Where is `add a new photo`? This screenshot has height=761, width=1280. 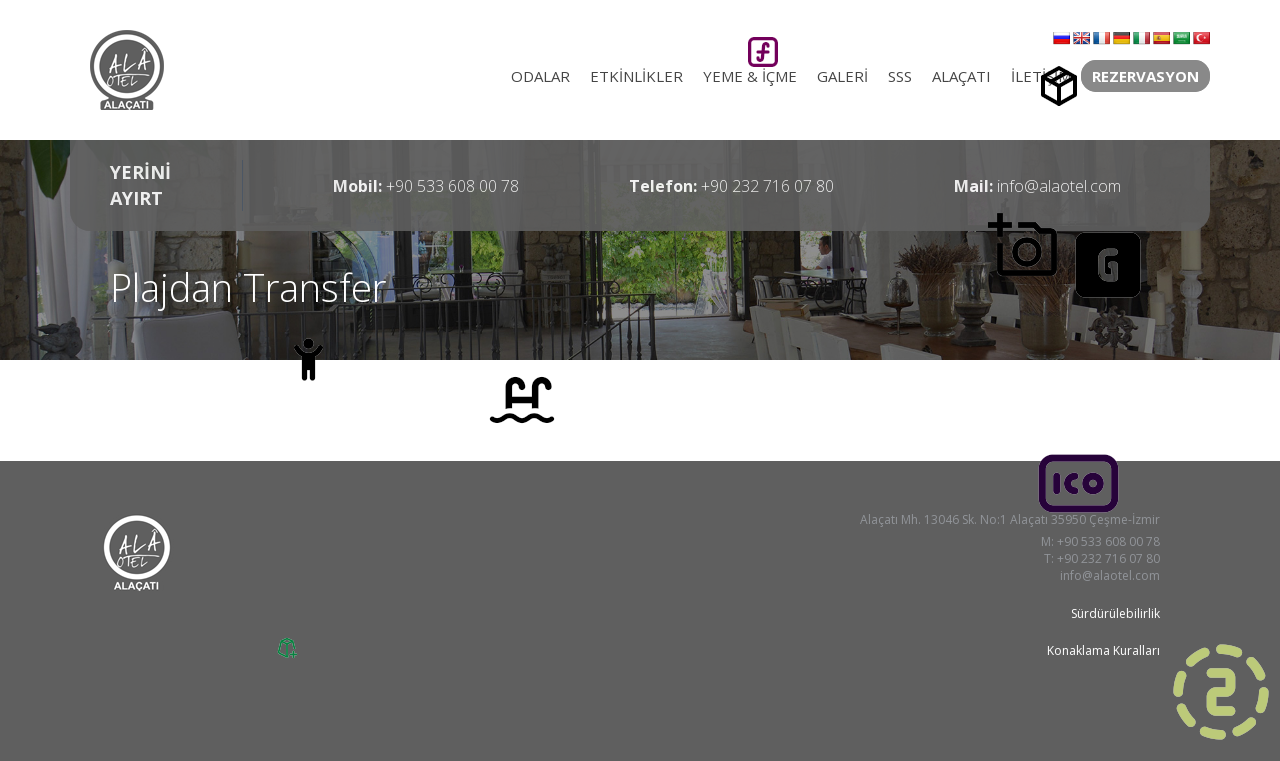 add a new photo is located at coordinates (1024, 246).